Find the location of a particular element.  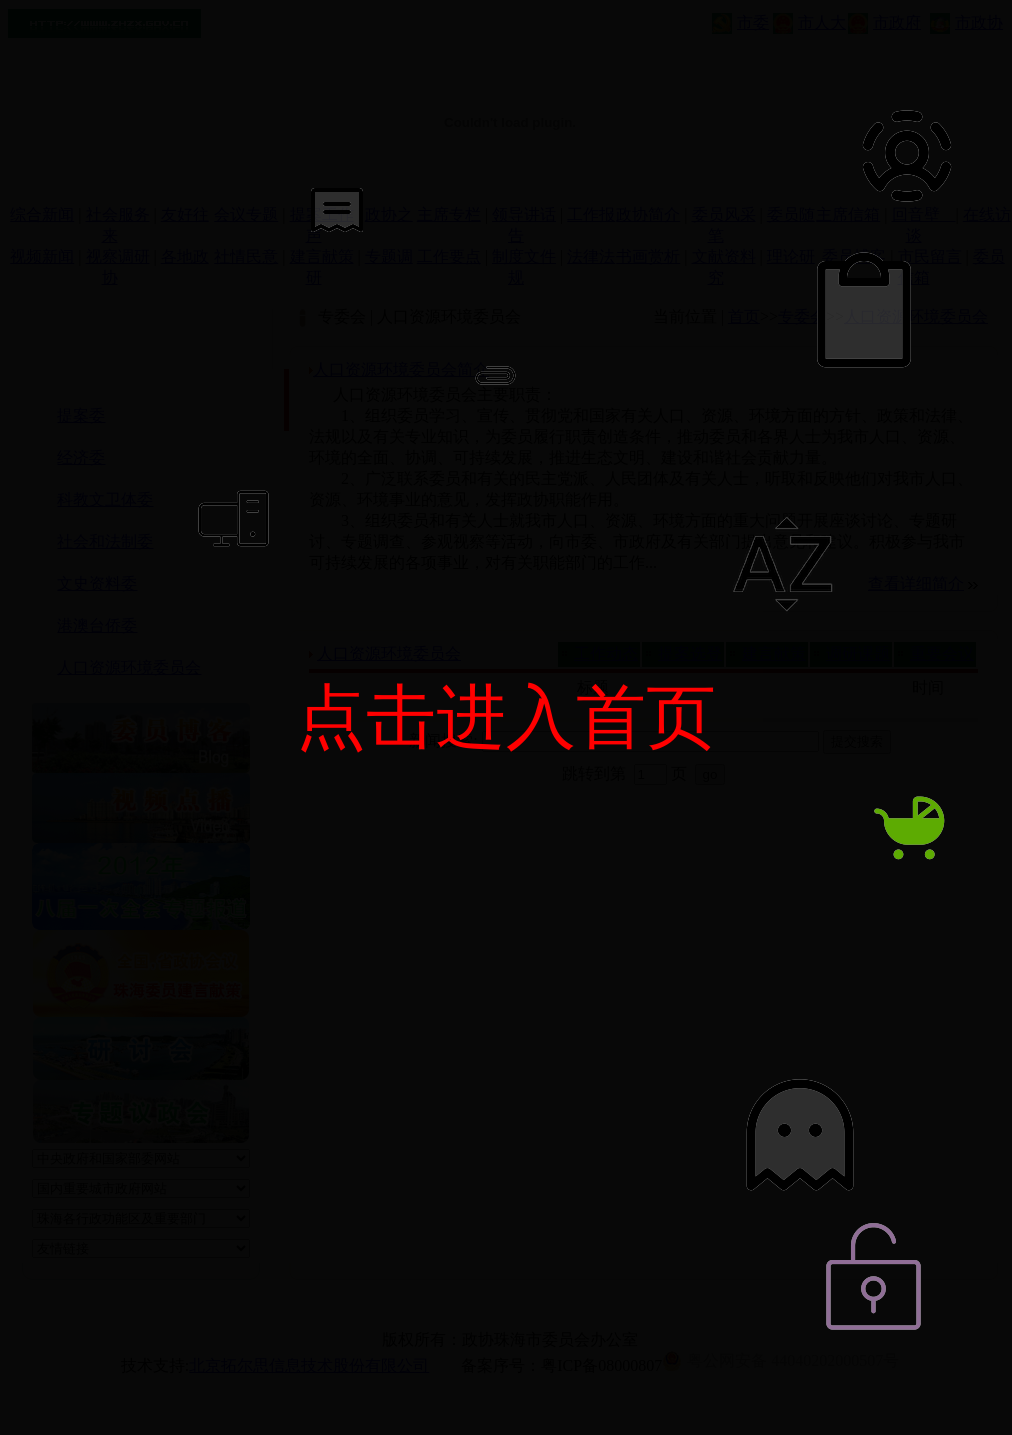

access baby or parenting-related features is located at coordinates (910, 825).